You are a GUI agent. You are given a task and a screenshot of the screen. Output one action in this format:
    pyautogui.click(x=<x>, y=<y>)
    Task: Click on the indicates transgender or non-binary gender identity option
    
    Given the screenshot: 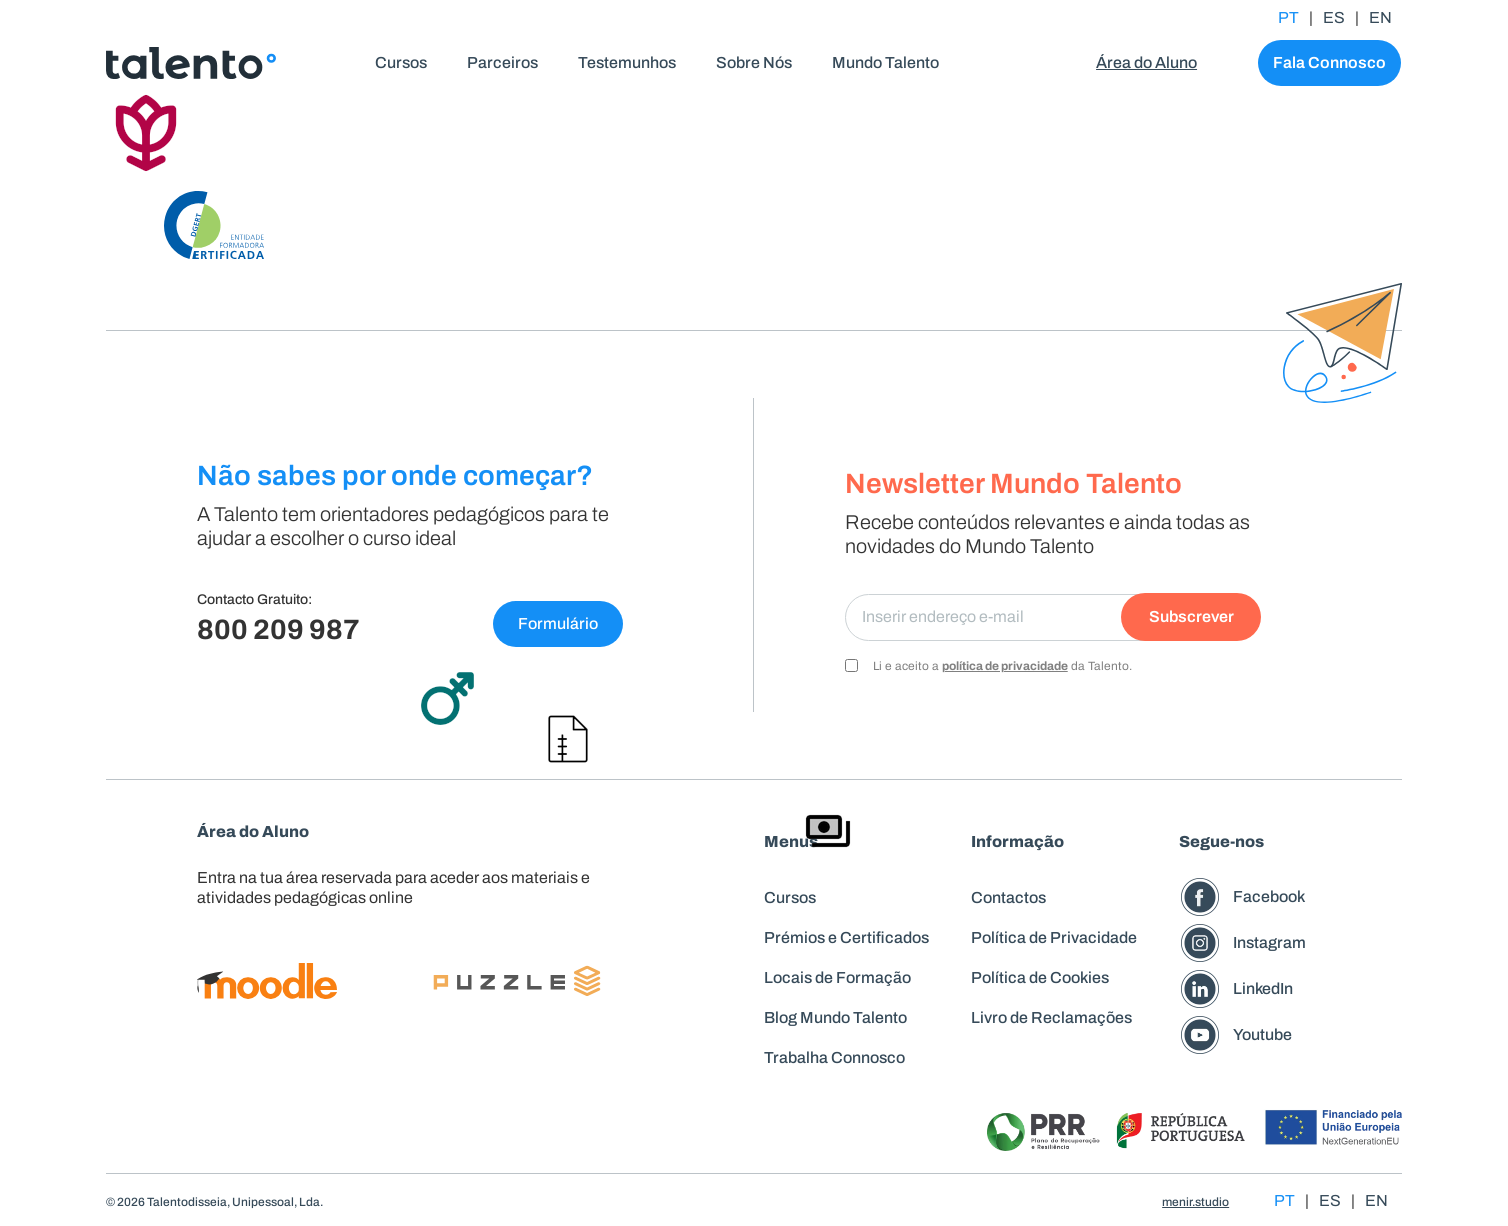 What is the action you would take?
    pyautogui.click(x=448, y=697)
    